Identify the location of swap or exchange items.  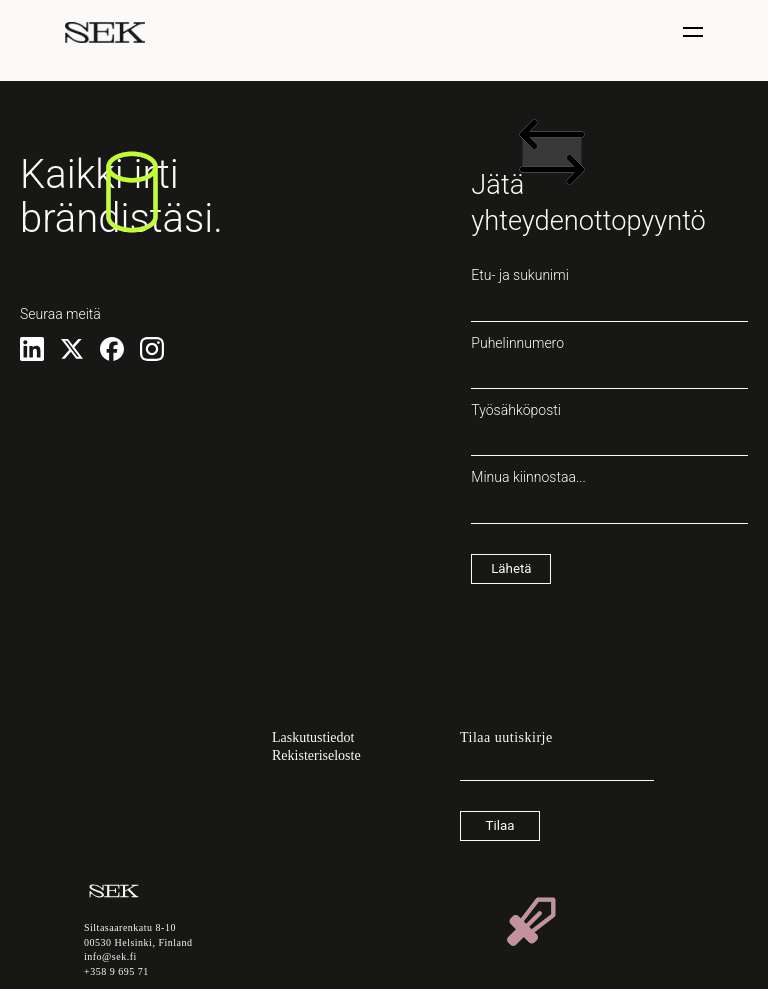
(552, 152).